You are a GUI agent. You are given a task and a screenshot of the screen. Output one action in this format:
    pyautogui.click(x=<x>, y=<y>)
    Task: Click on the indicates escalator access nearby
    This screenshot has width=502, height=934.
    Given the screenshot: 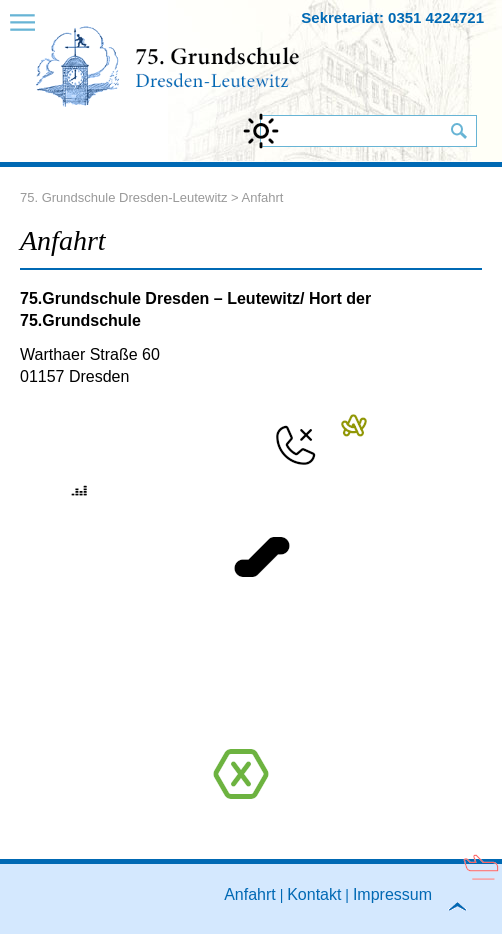 What is the action you would take?
    pyautogui.click(x=262, y=557)
    